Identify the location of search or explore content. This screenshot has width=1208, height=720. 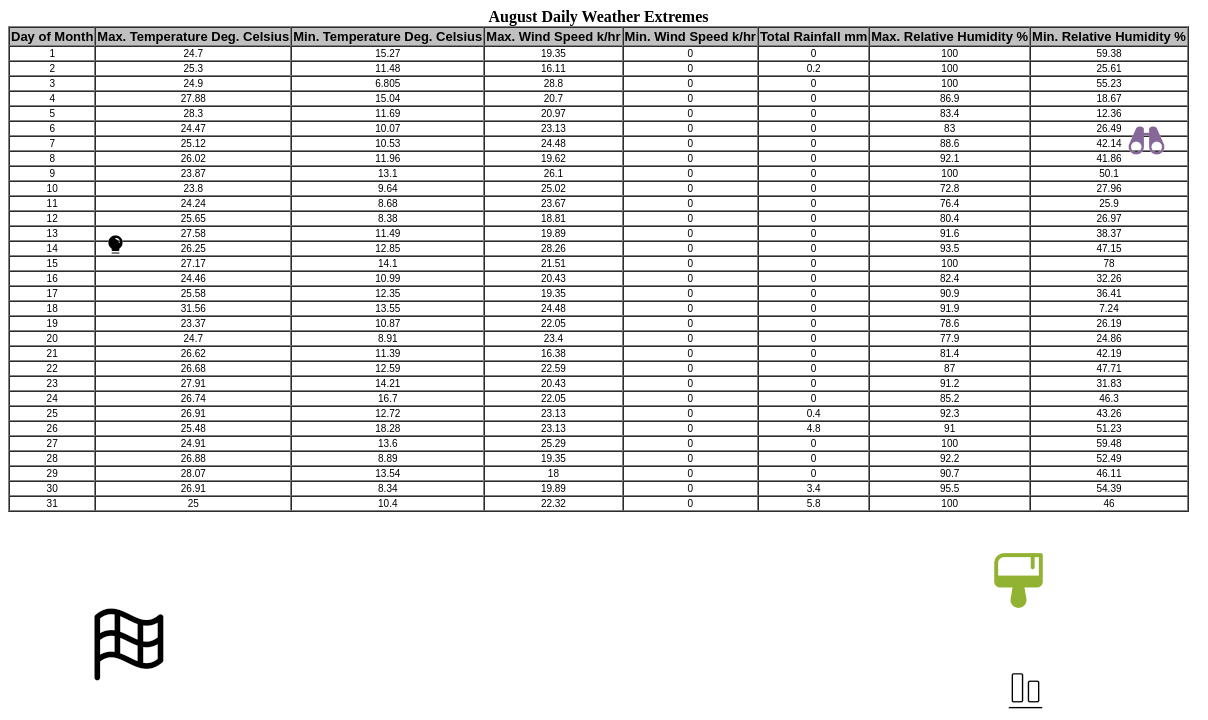
(1146, 140).